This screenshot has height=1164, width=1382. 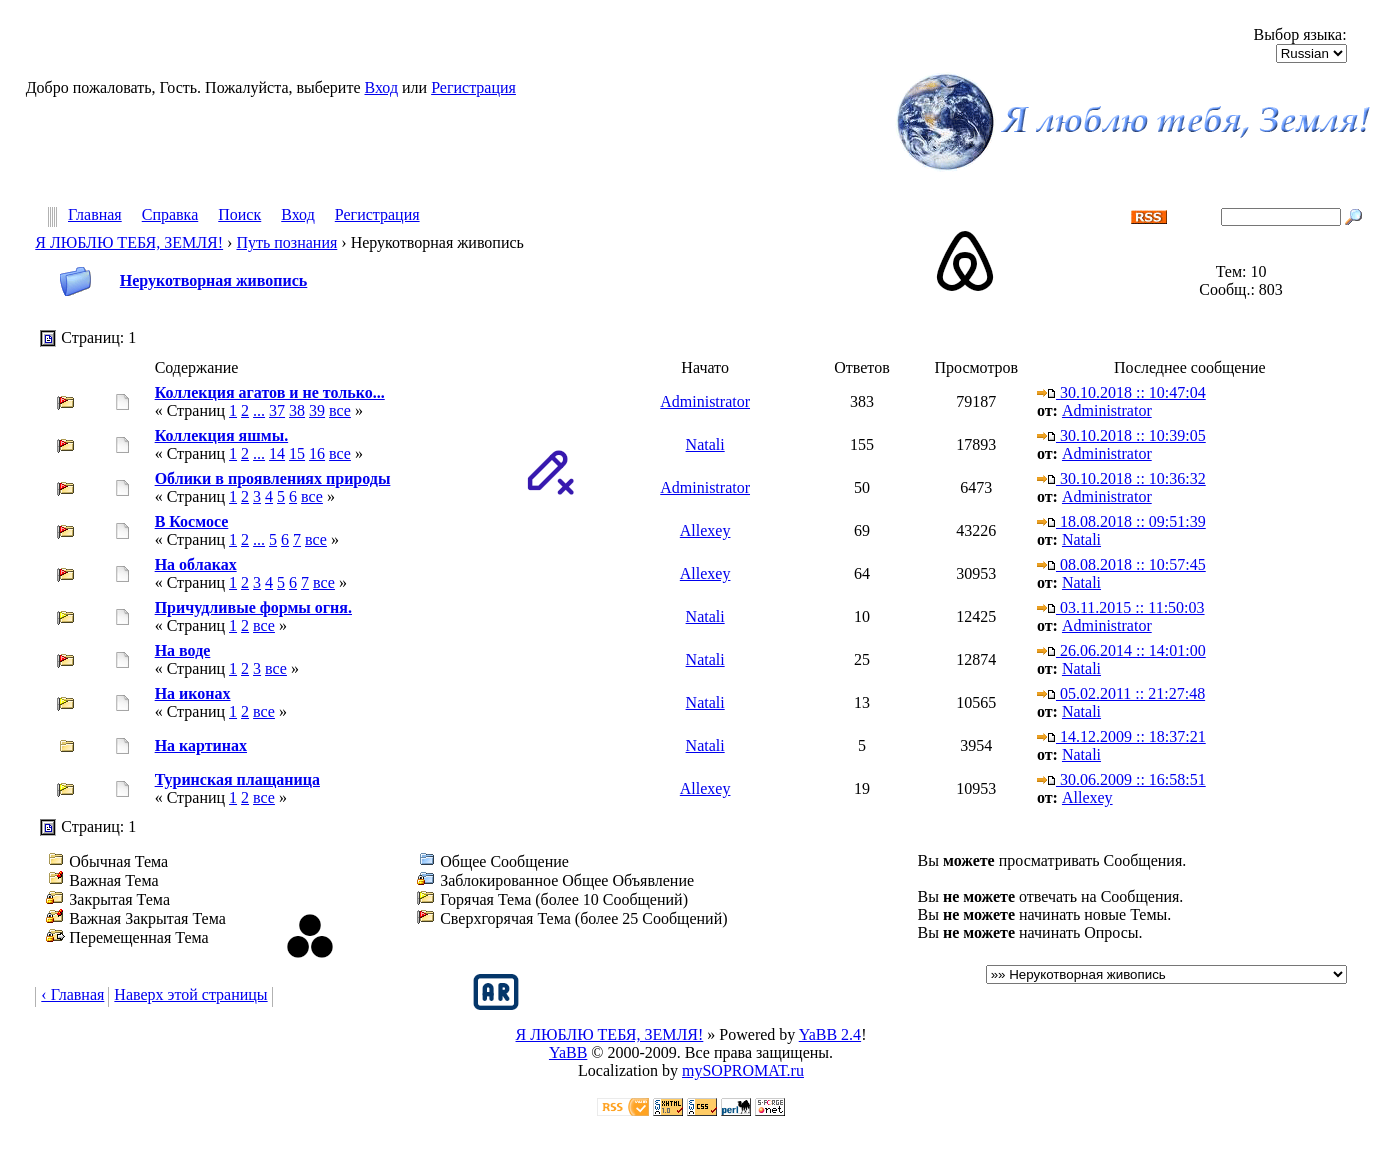 What do you see at coordinates (965, 261) in the screenshot?
I see `open the Airbnb app or website` at bounding box center [965, 261].